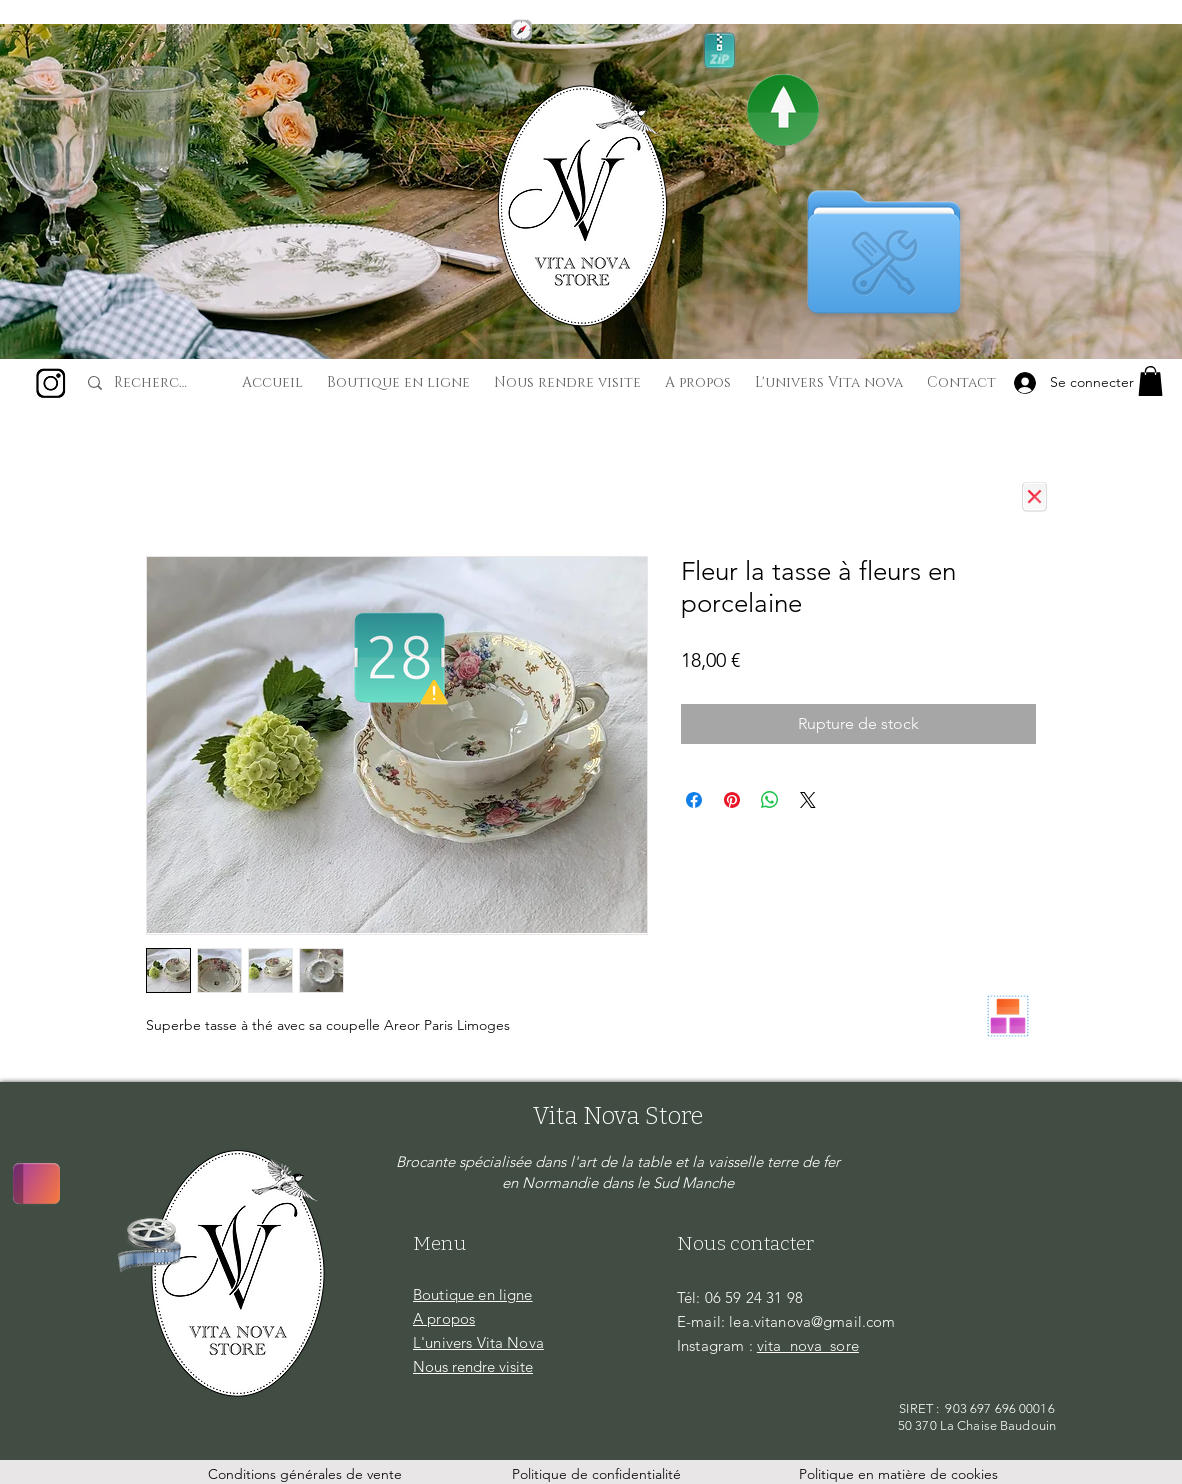  Describe the element at coordinates (719, 50) in the screenshot. I see `a compressed zip file` at that location.